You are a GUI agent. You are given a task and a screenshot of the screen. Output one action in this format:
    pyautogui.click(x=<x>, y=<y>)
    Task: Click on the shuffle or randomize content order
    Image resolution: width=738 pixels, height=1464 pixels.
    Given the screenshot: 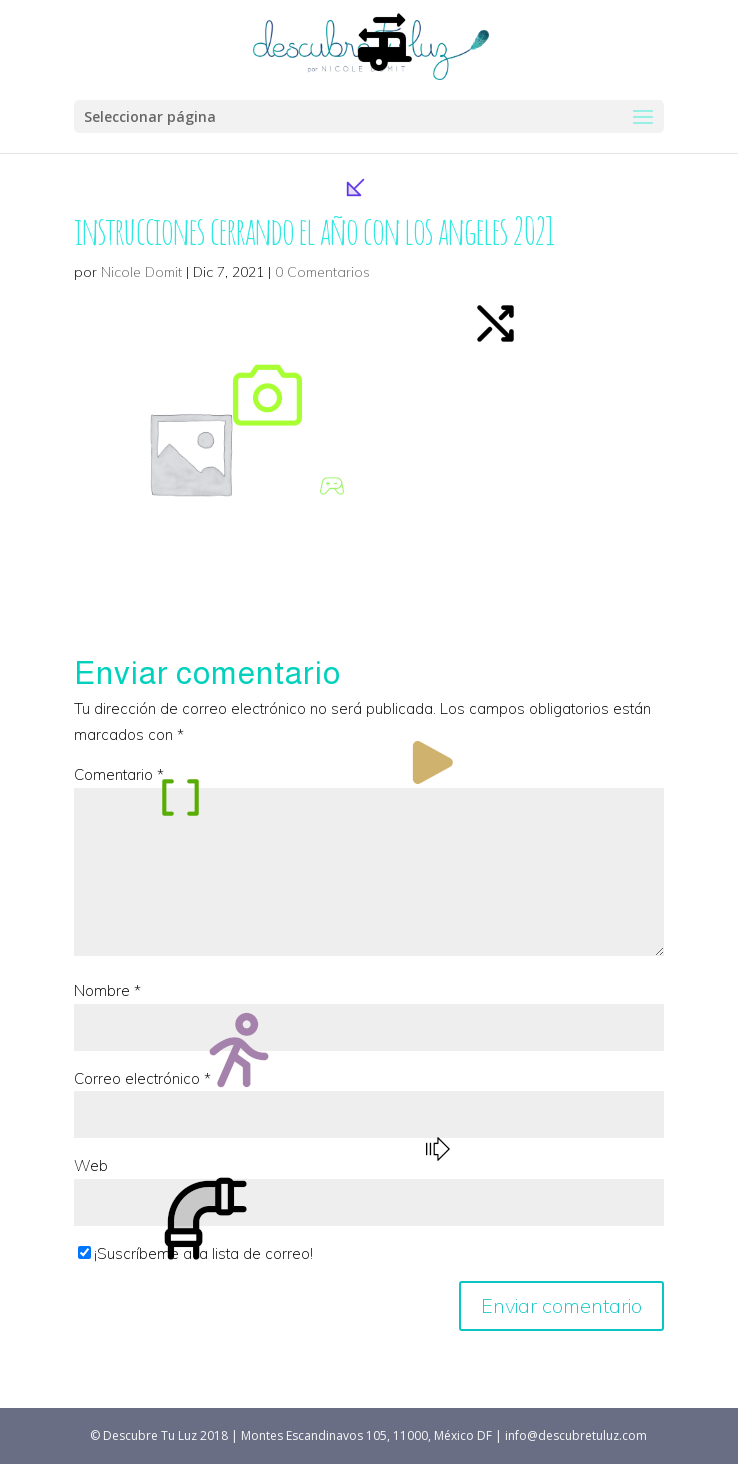 What is the action you would take?
    pyautogui.click(x=495, y=323)
    